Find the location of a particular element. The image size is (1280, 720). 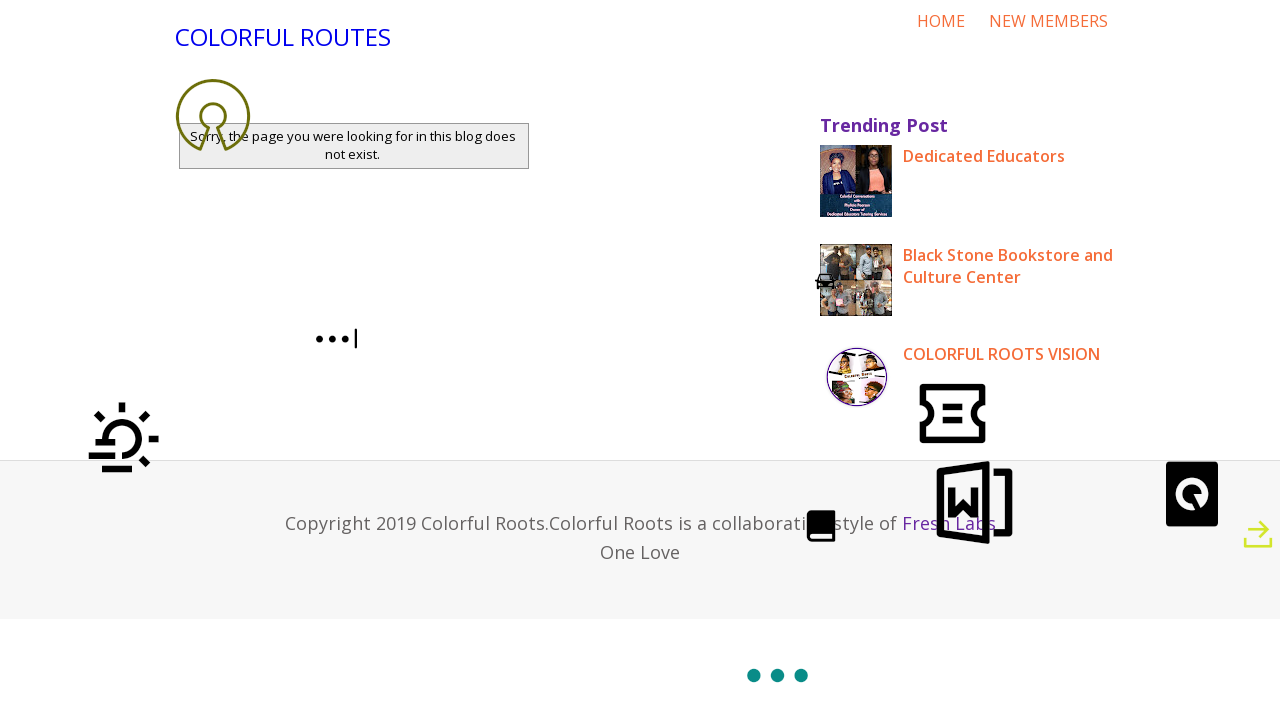

open source initiative logo is located at coordinates (213, 115).